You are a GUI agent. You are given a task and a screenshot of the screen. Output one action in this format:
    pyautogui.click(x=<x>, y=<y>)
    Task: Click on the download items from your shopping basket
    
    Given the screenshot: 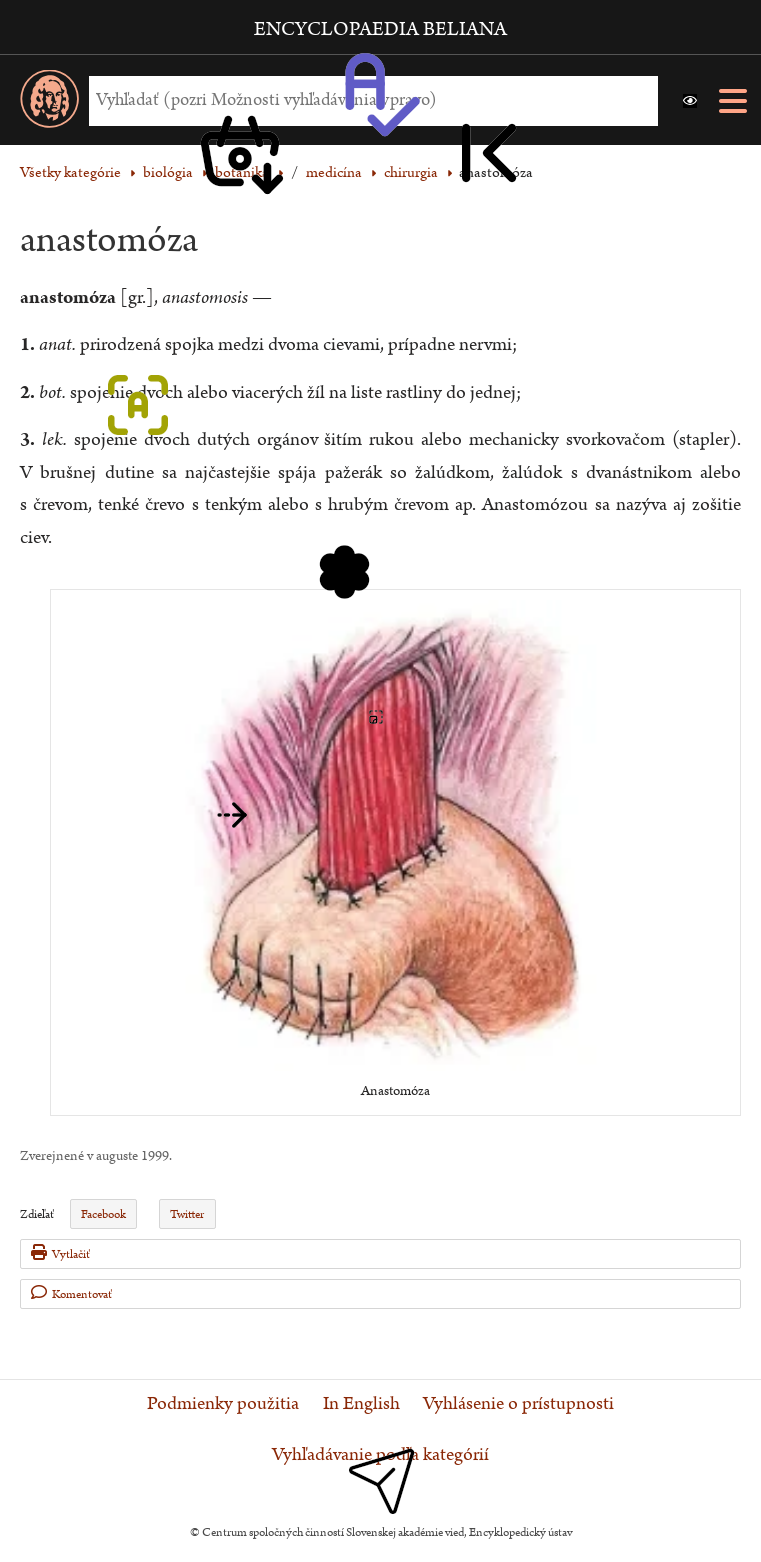 What is the action you would take?
    pyautogui.click(x=240, y=151)
    